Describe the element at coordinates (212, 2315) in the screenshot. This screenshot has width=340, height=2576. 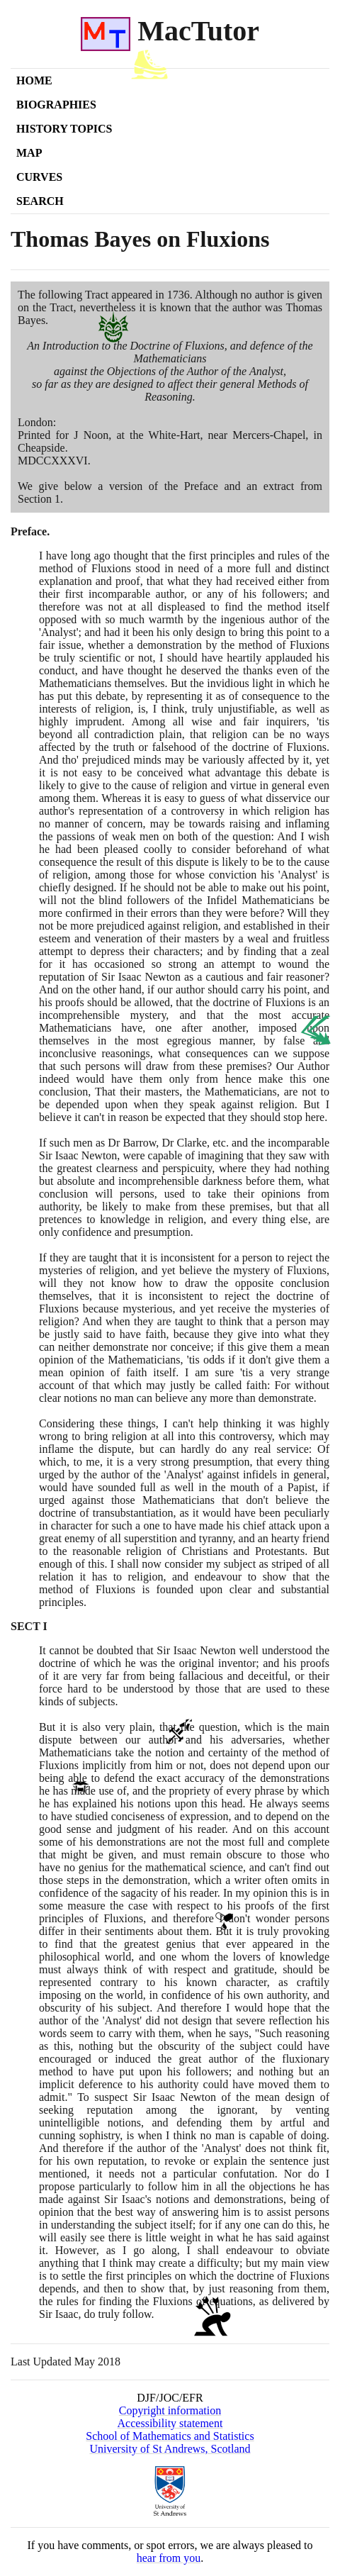
I see `indicates defeated enemy or fallen character` at that location.